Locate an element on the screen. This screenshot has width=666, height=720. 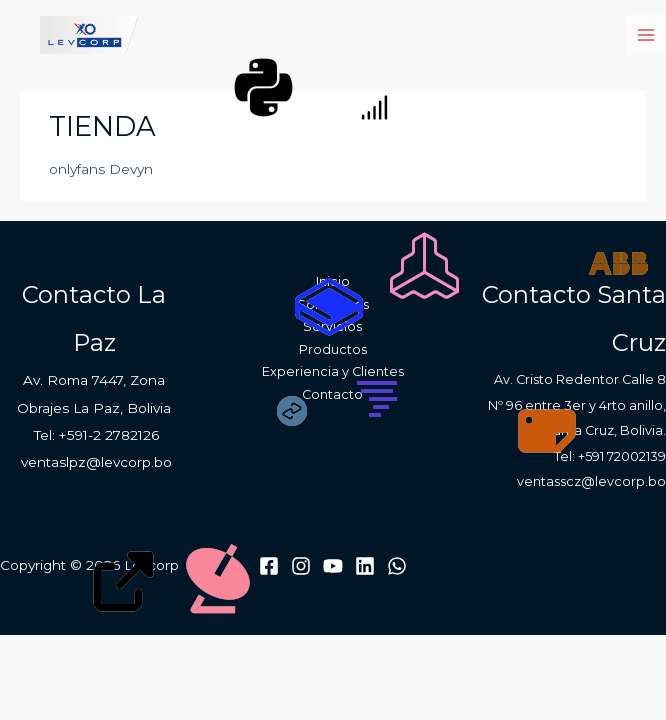
open frontify brand management platform is located at coordinates (424, 265).